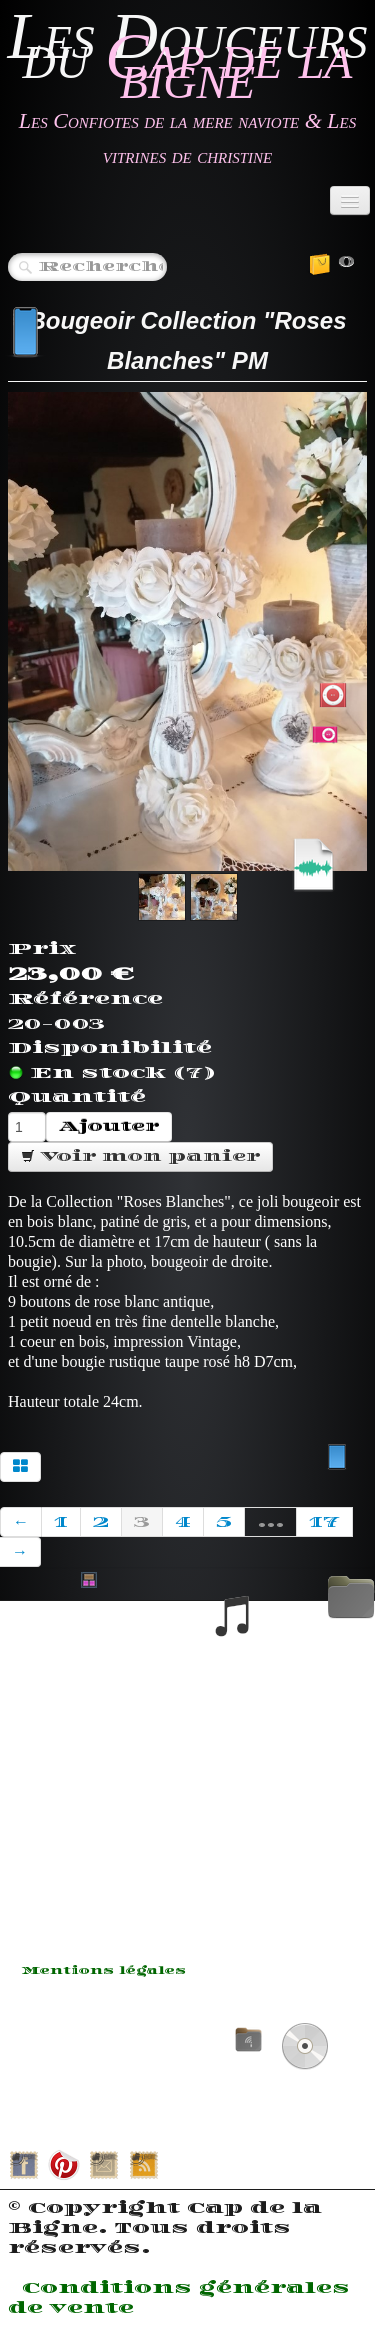  I want to click on indicates a rewritable CD-RW disc, so click(305, 2046).